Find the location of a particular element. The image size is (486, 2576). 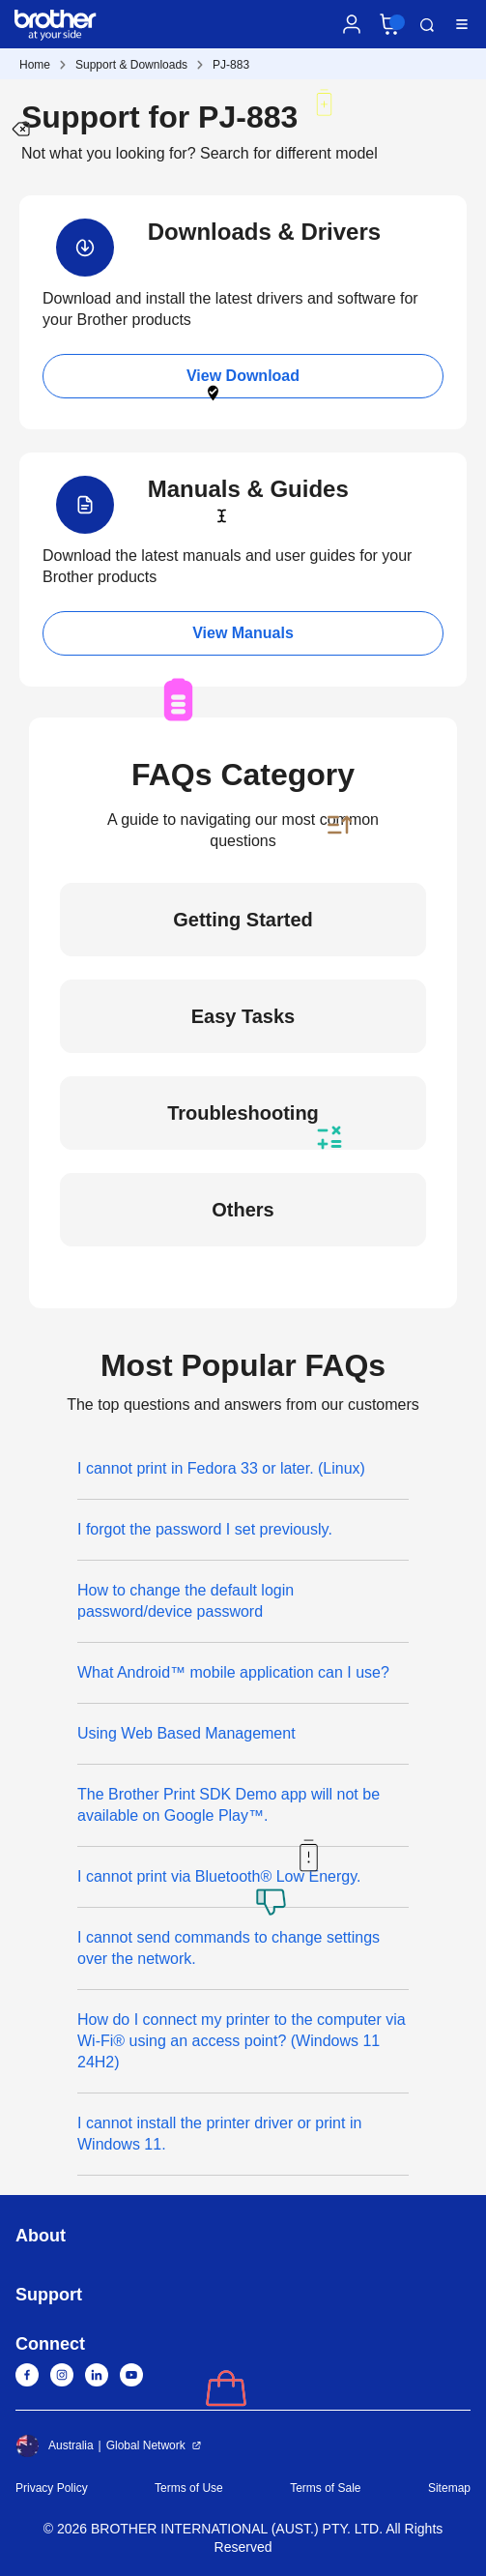

indicates low battery warning is located at coordinates (308, 1856).